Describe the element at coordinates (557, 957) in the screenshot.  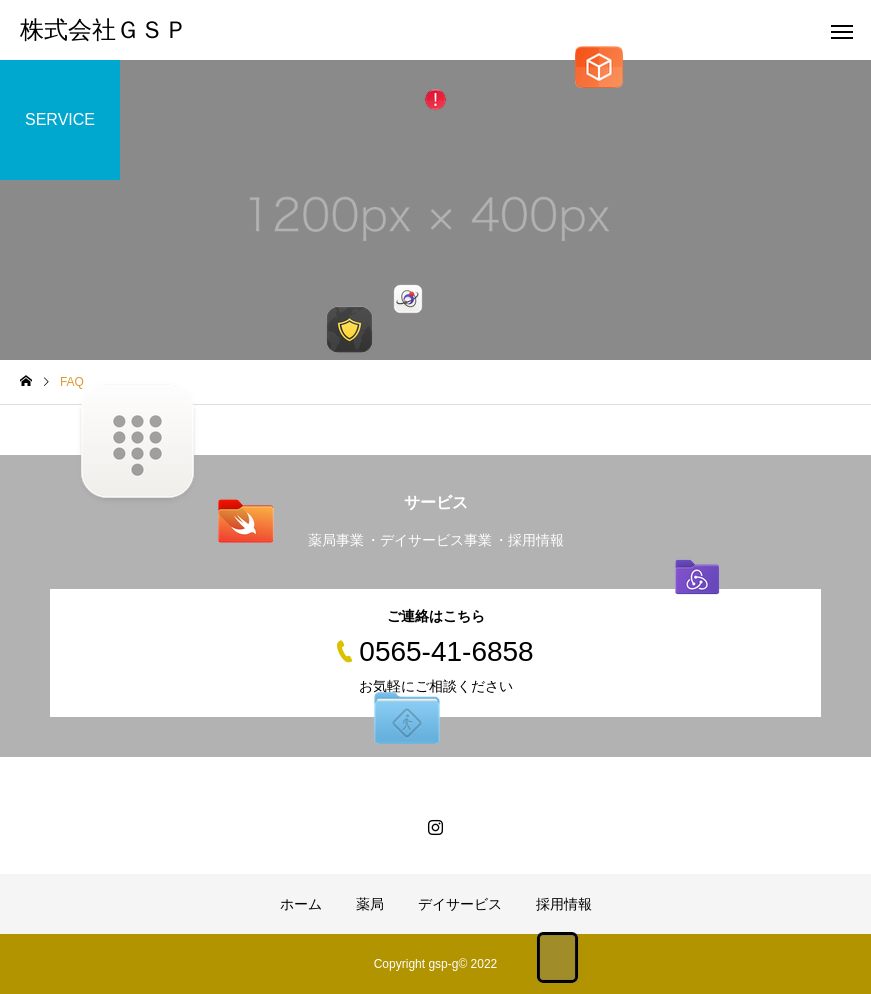
I see `iPad device with Face ID in sidebar navigation` at that location.